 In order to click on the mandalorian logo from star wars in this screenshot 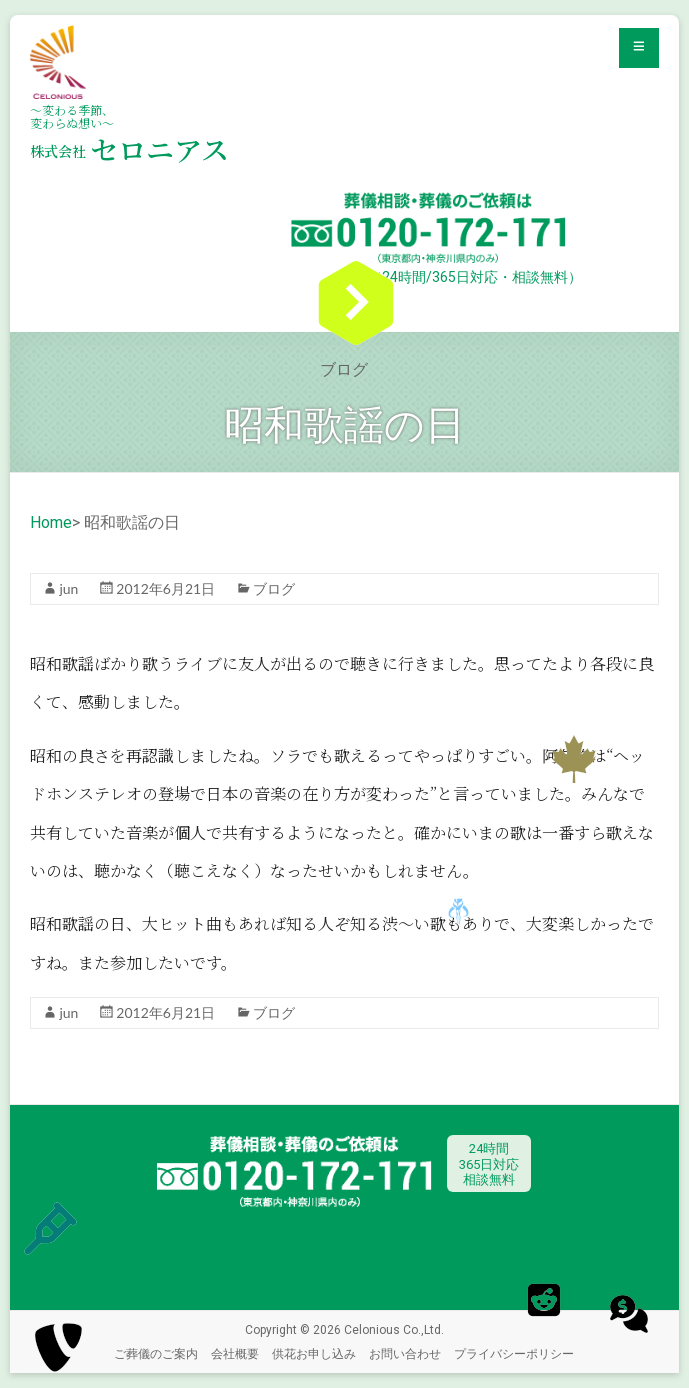, I will do `click(458, 911)`.